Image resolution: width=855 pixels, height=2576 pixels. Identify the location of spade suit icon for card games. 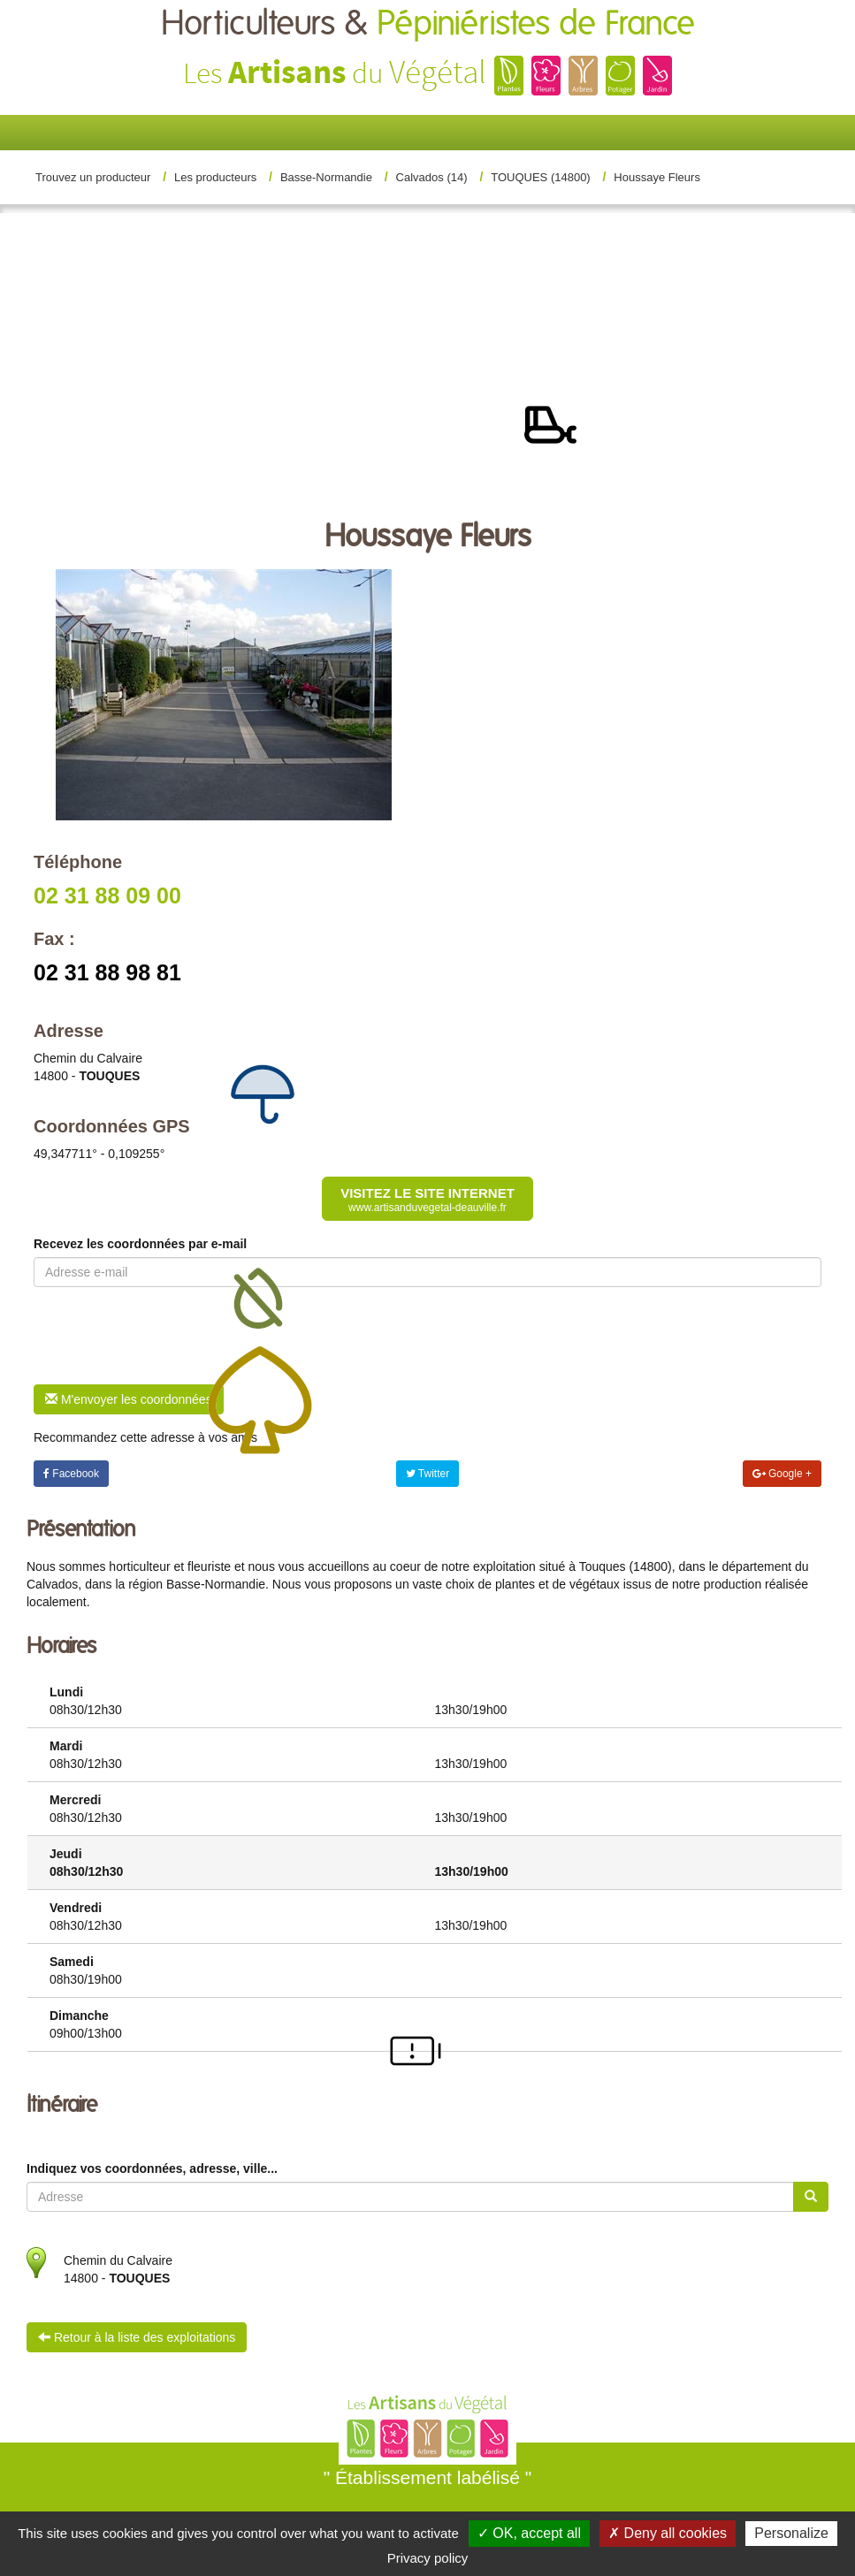
(260, 1402).